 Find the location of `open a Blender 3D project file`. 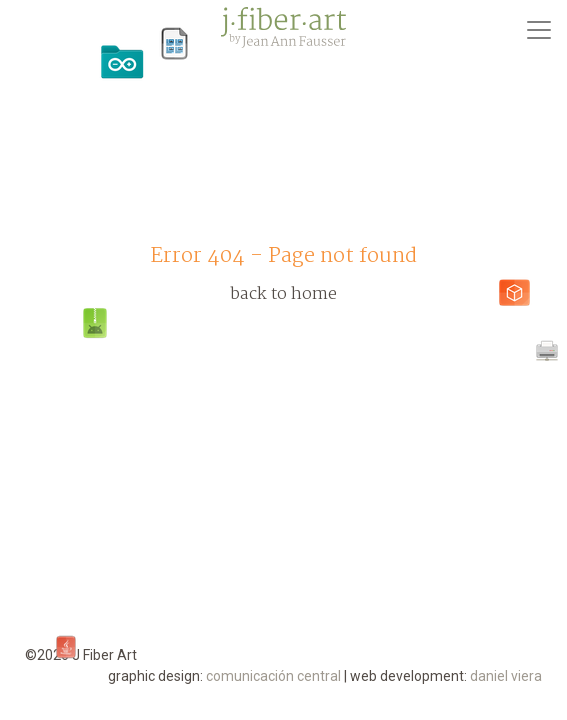

open a Blender 3D project file is located at coordinates (514, 291).